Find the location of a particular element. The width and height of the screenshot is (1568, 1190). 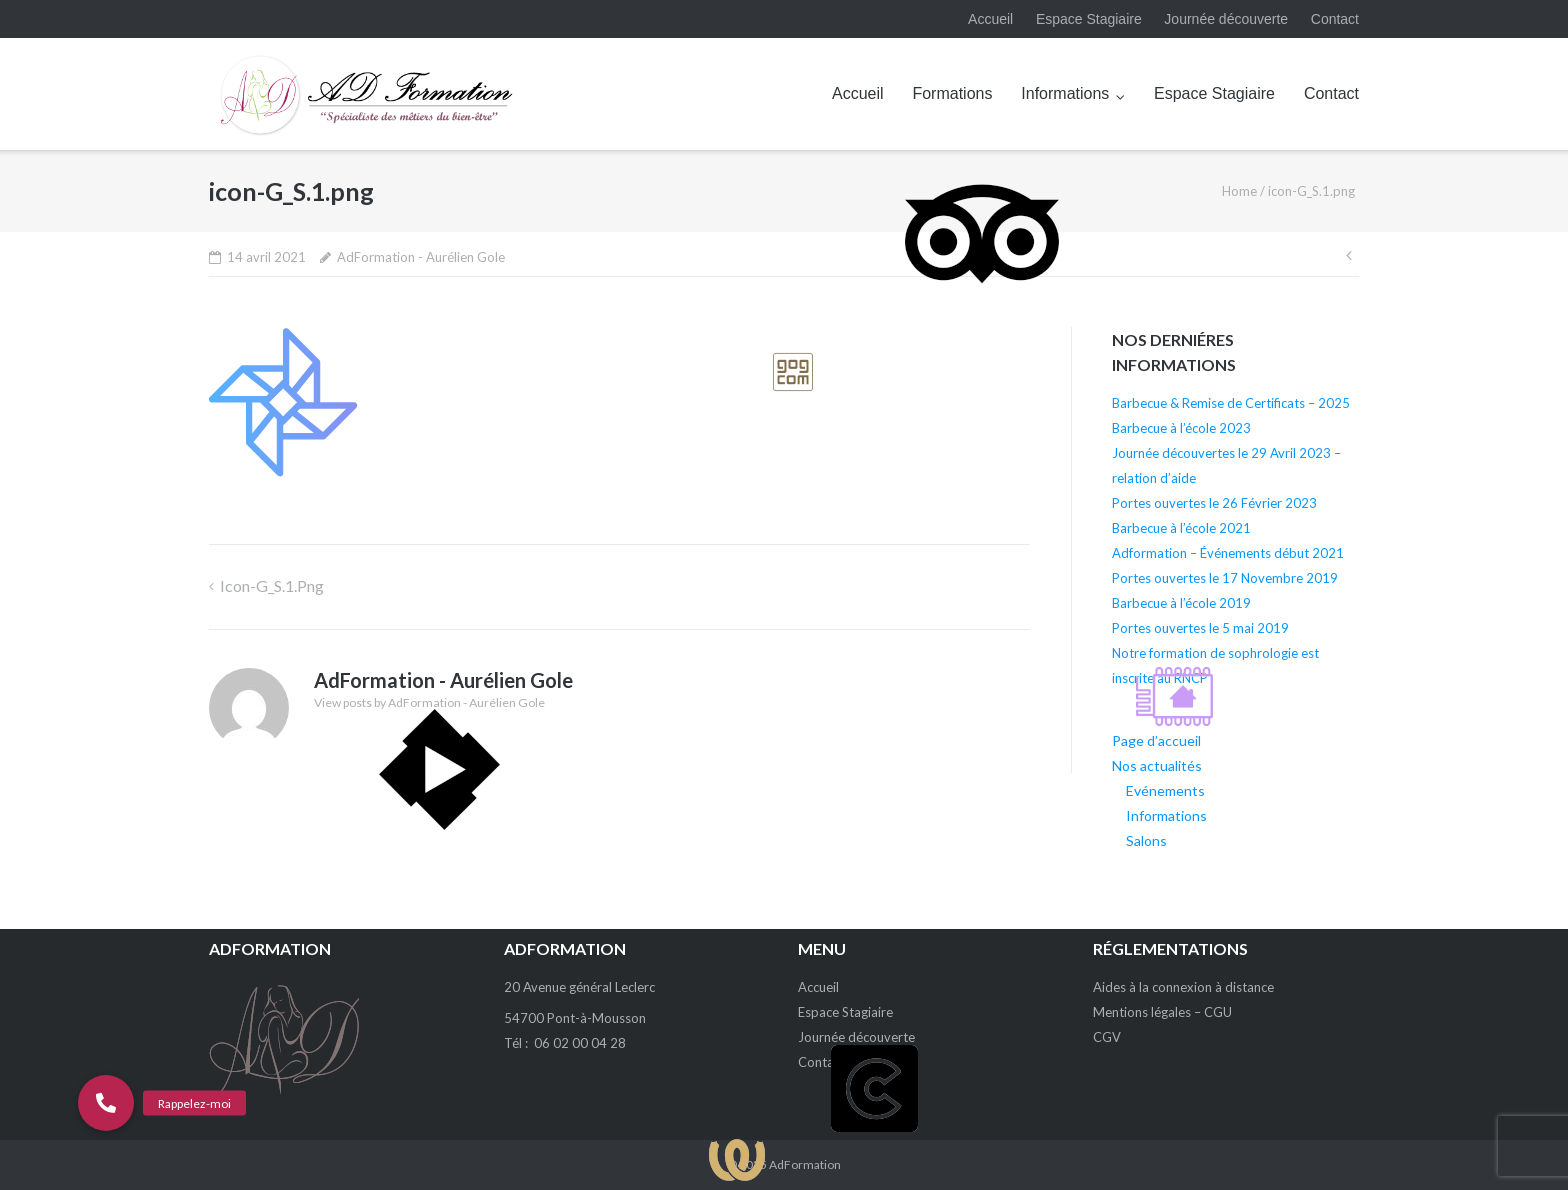

open weblate translation platform is located at coordinates (737, 1160).